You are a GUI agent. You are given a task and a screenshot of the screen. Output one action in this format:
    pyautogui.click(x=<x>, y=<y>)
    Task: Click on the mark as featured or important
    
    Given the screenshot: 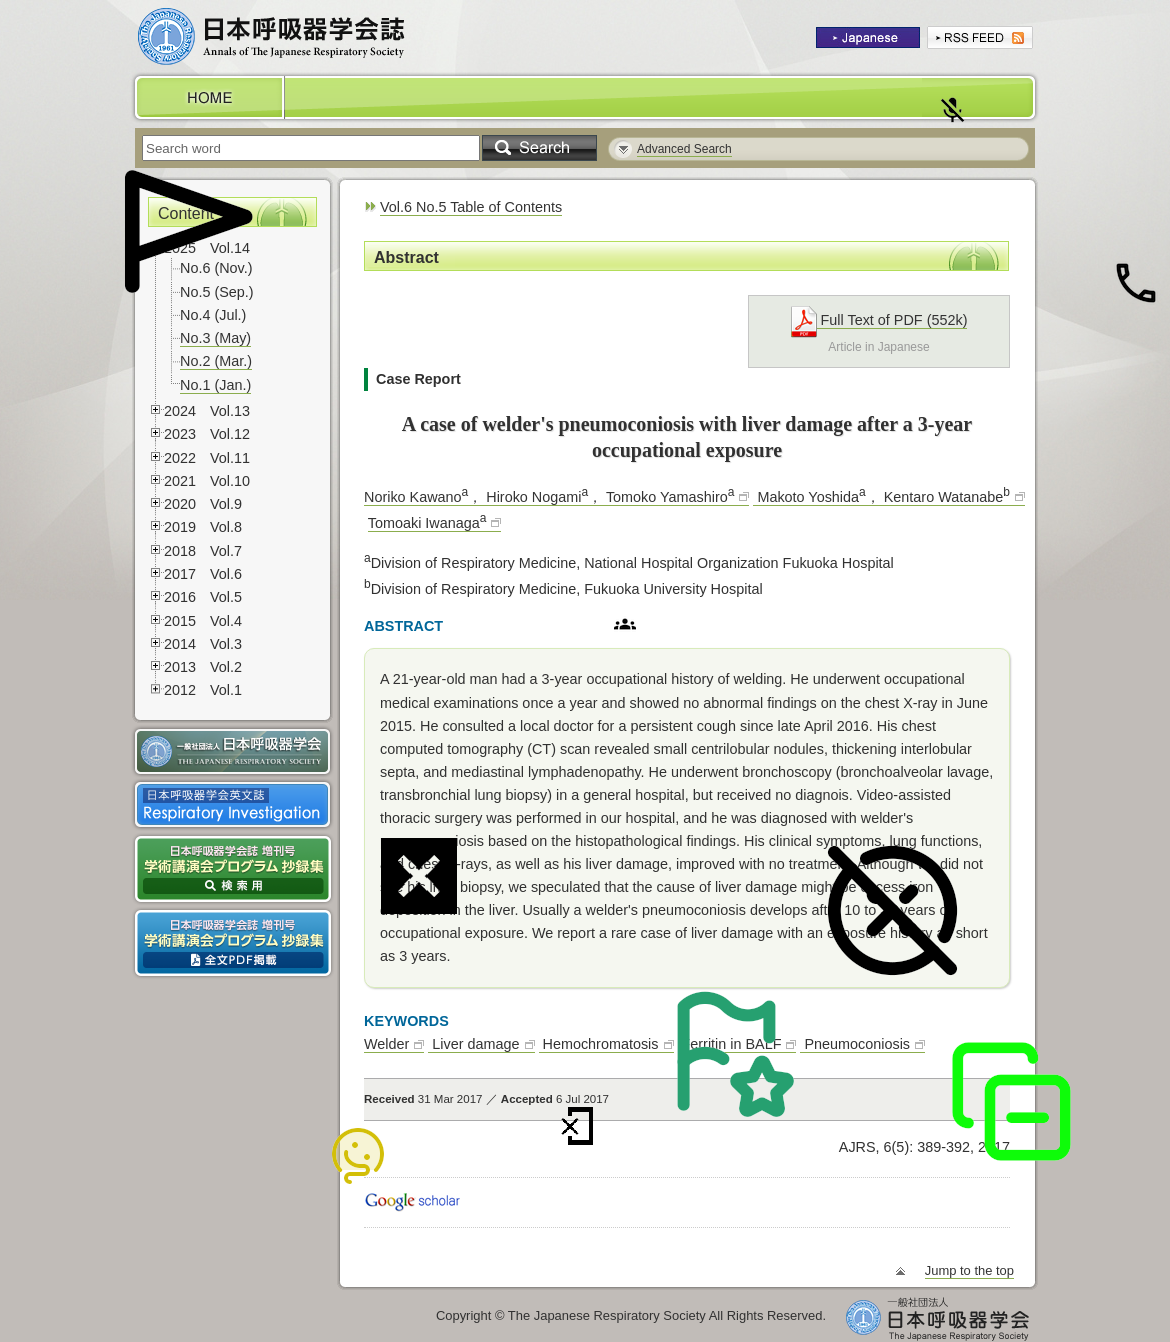 What is the action you would take?
    pyautogui.click(x=726, y=1049)
    